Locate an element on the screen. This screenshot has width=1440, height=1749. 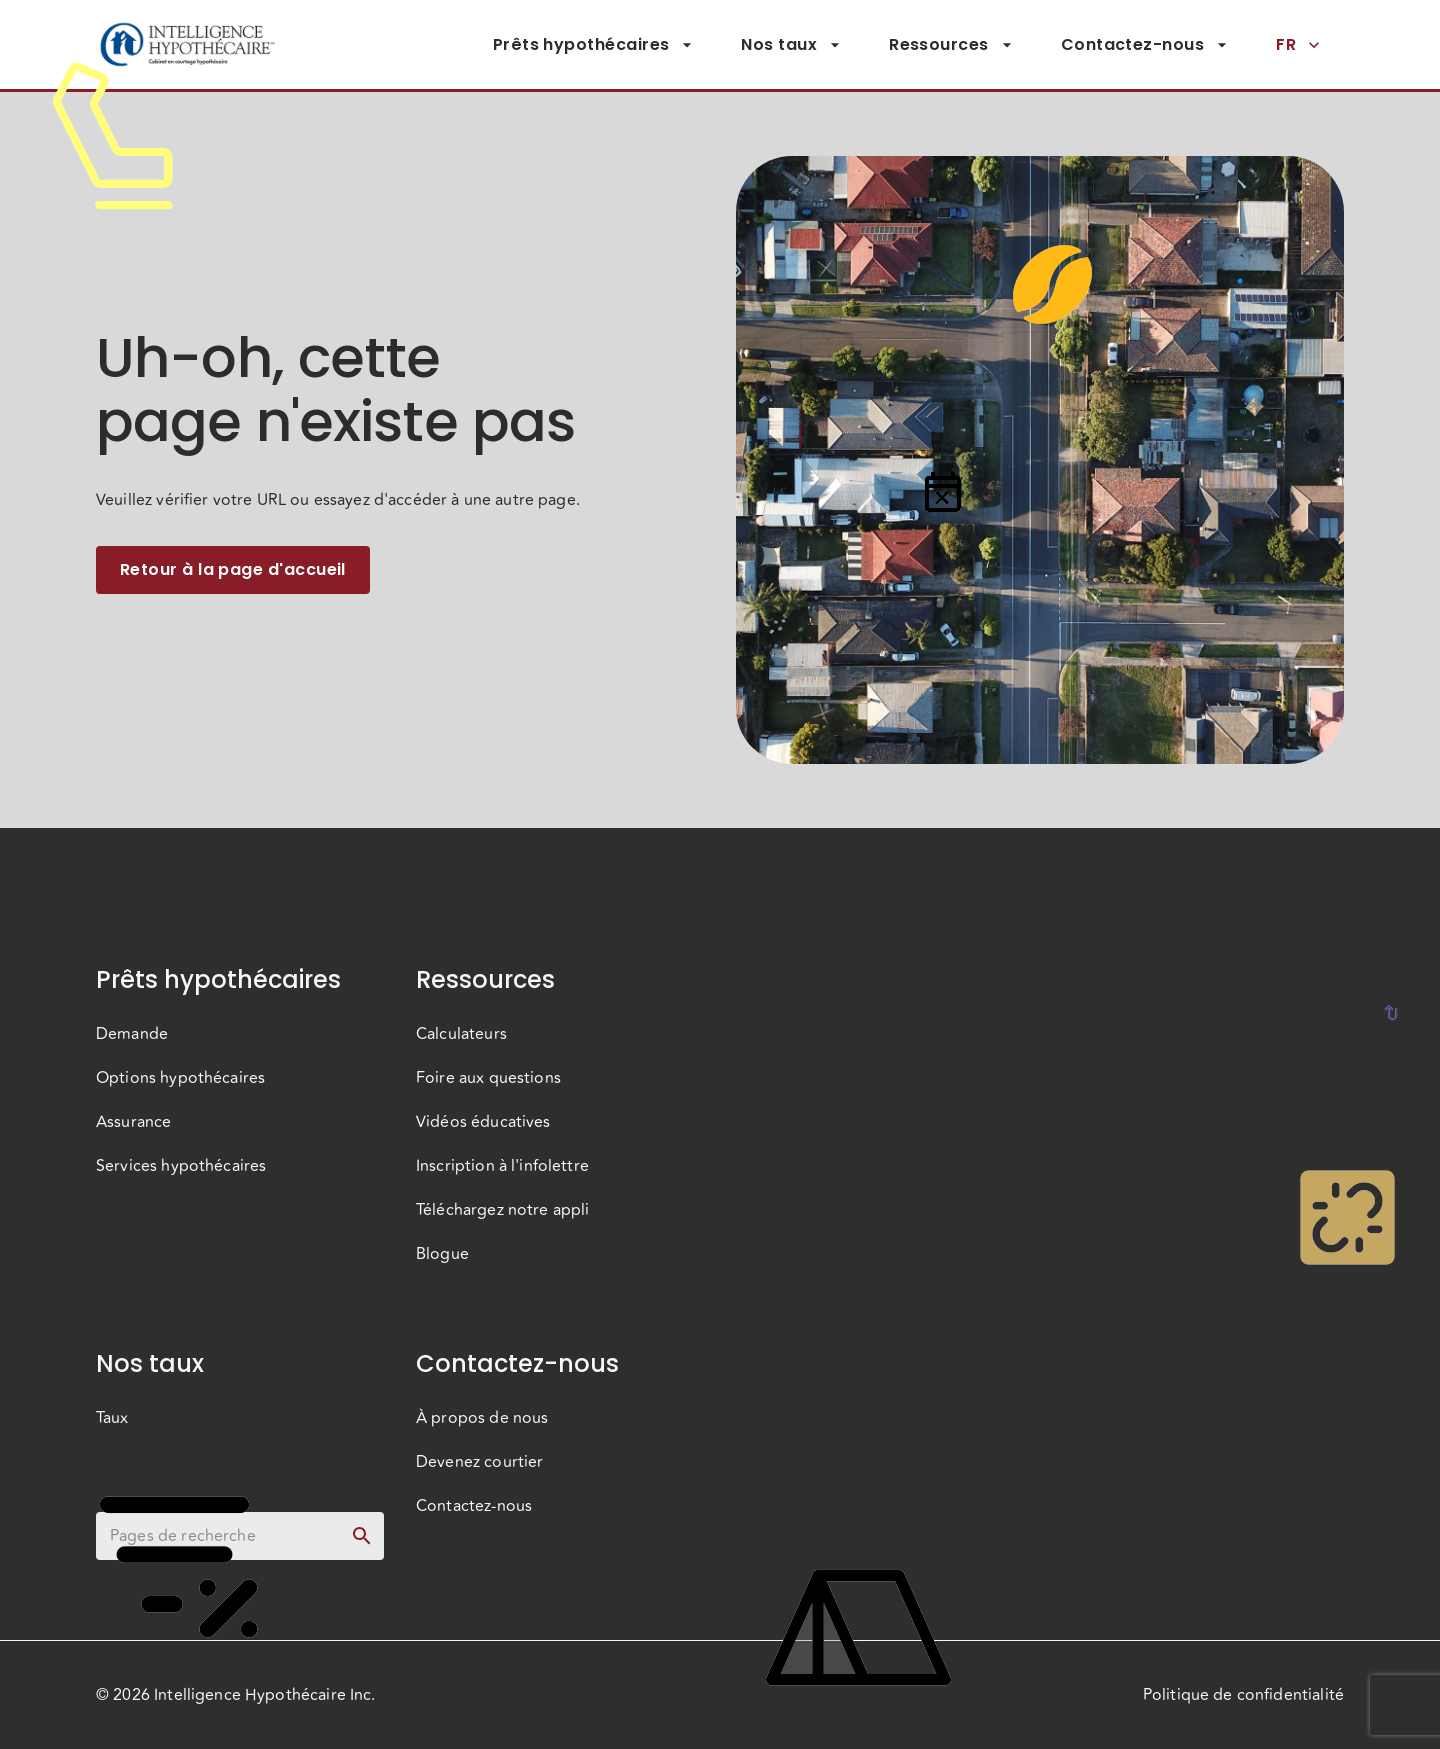
disconnect or unlink a connected account is located at coordinates (1347, 1217).